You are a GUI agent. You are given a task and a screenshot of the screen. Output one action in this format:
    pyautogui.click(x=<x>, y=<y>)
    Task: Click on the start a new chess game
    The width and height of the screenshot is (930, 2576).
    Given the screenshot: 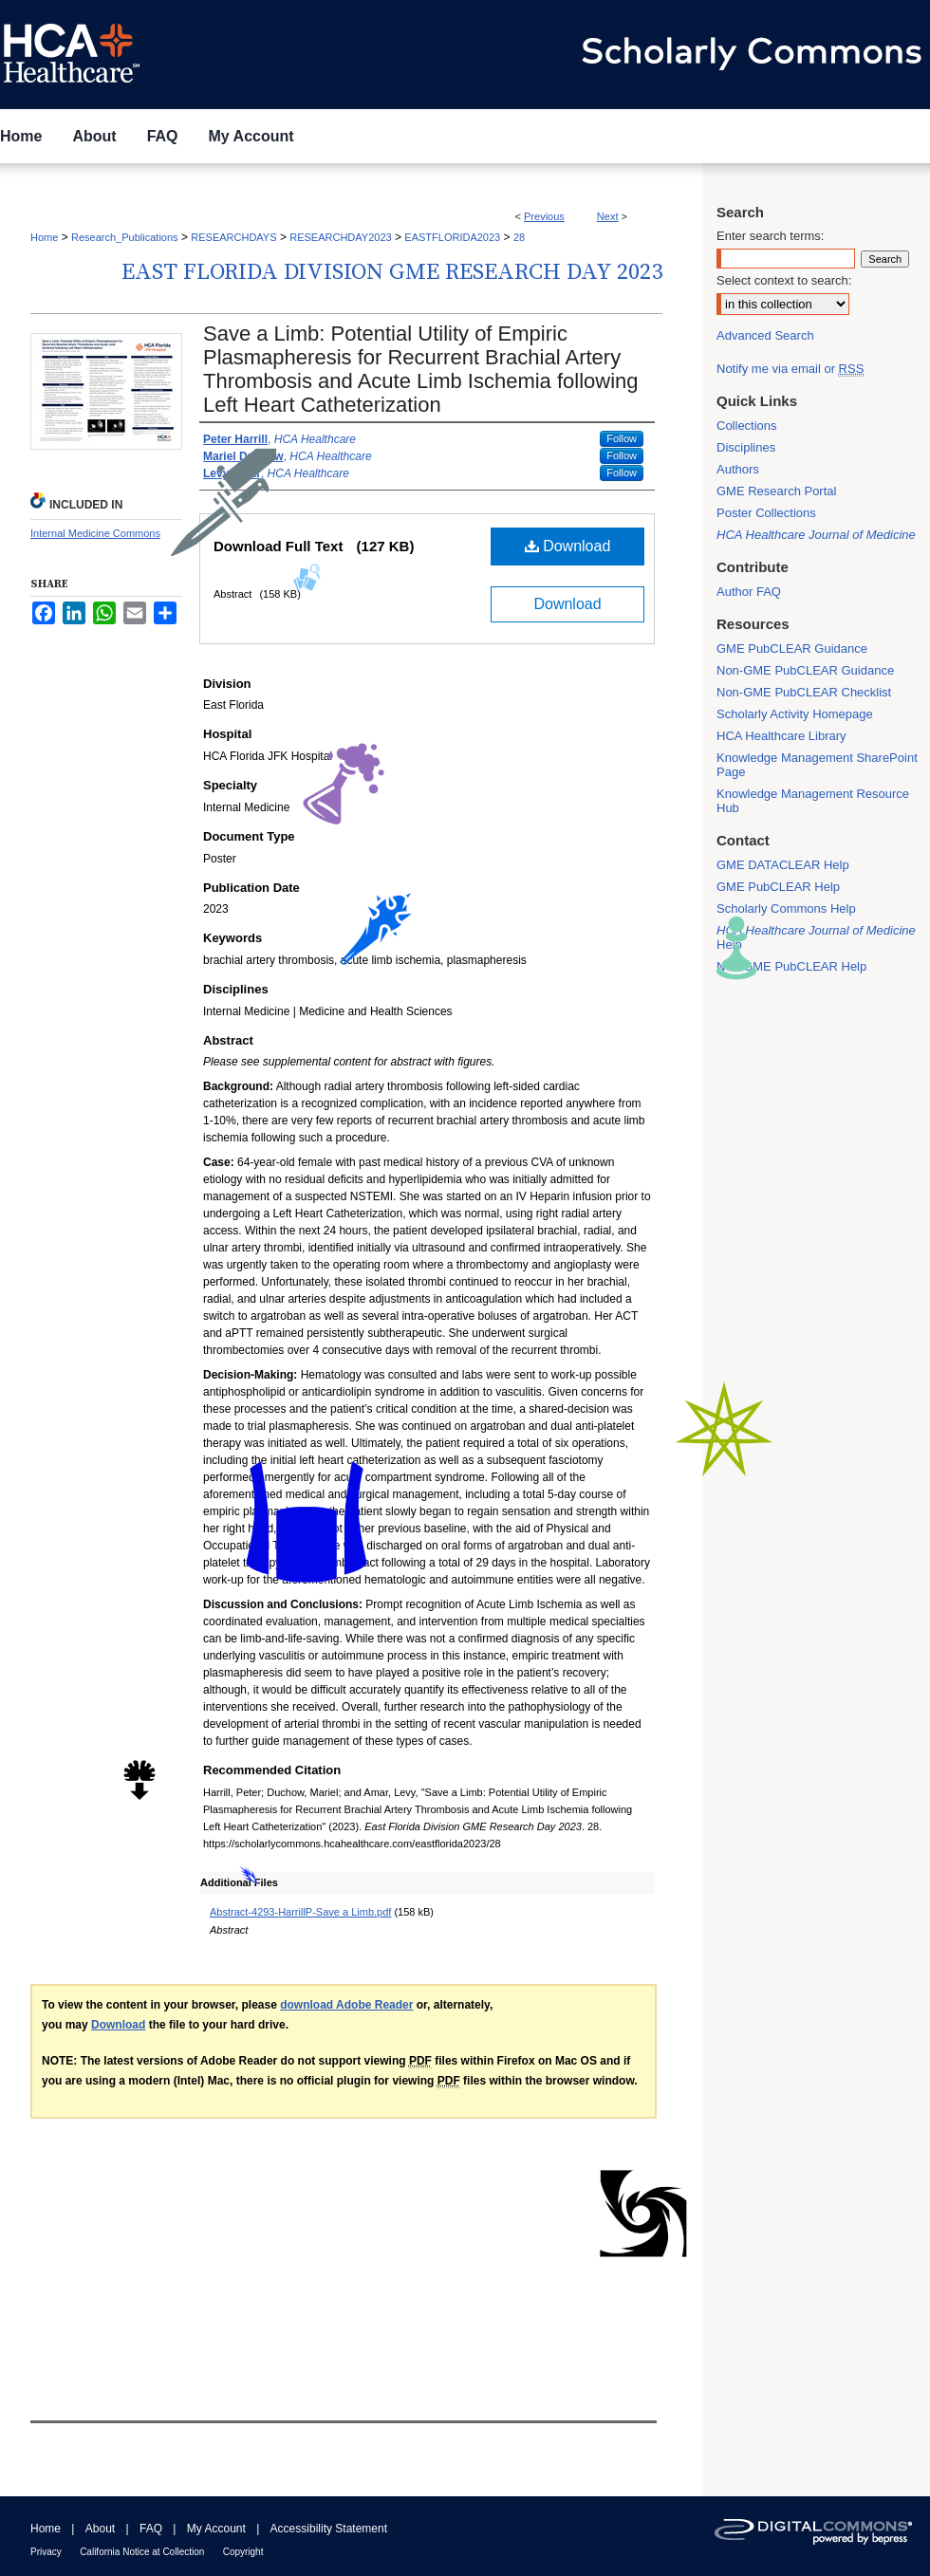 What is the action you would take?
    pyautogui.click(x=736, y=948)
    